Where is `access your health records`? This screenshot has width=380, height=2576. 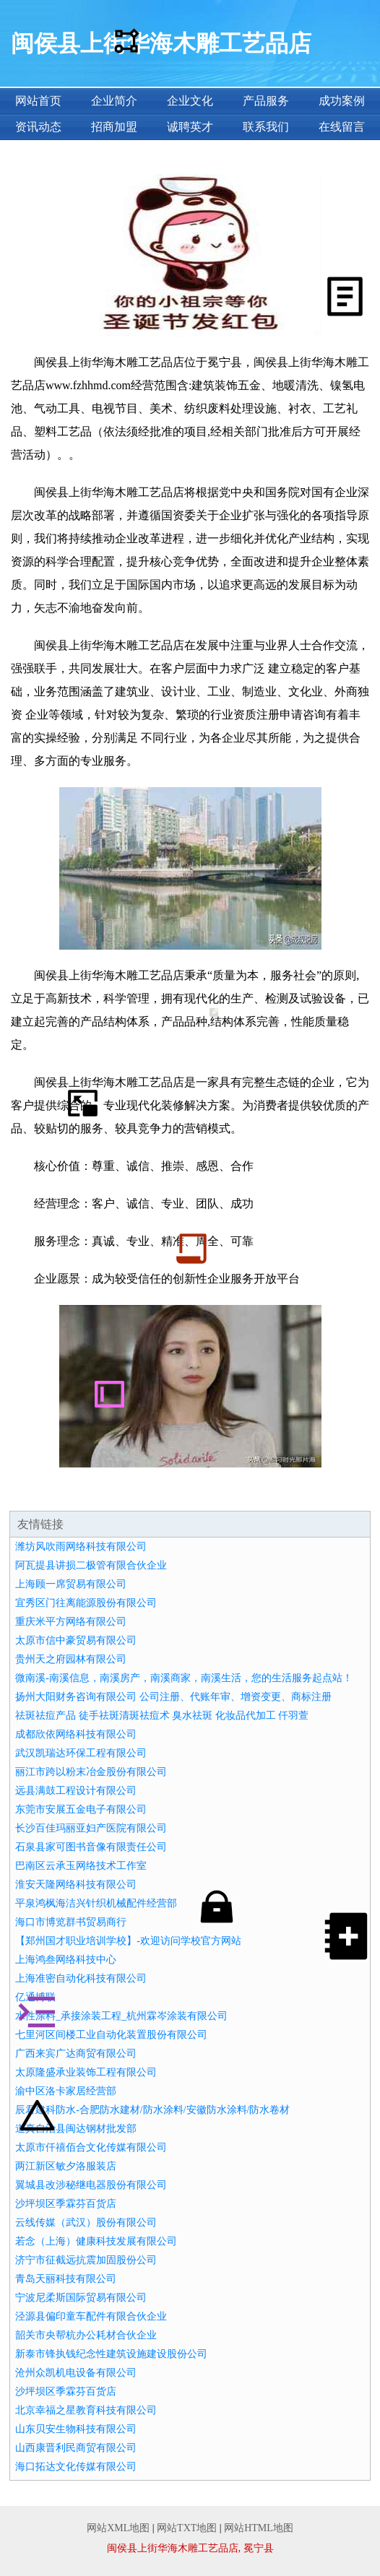
access your health records is located at coordinates (346, 1936).